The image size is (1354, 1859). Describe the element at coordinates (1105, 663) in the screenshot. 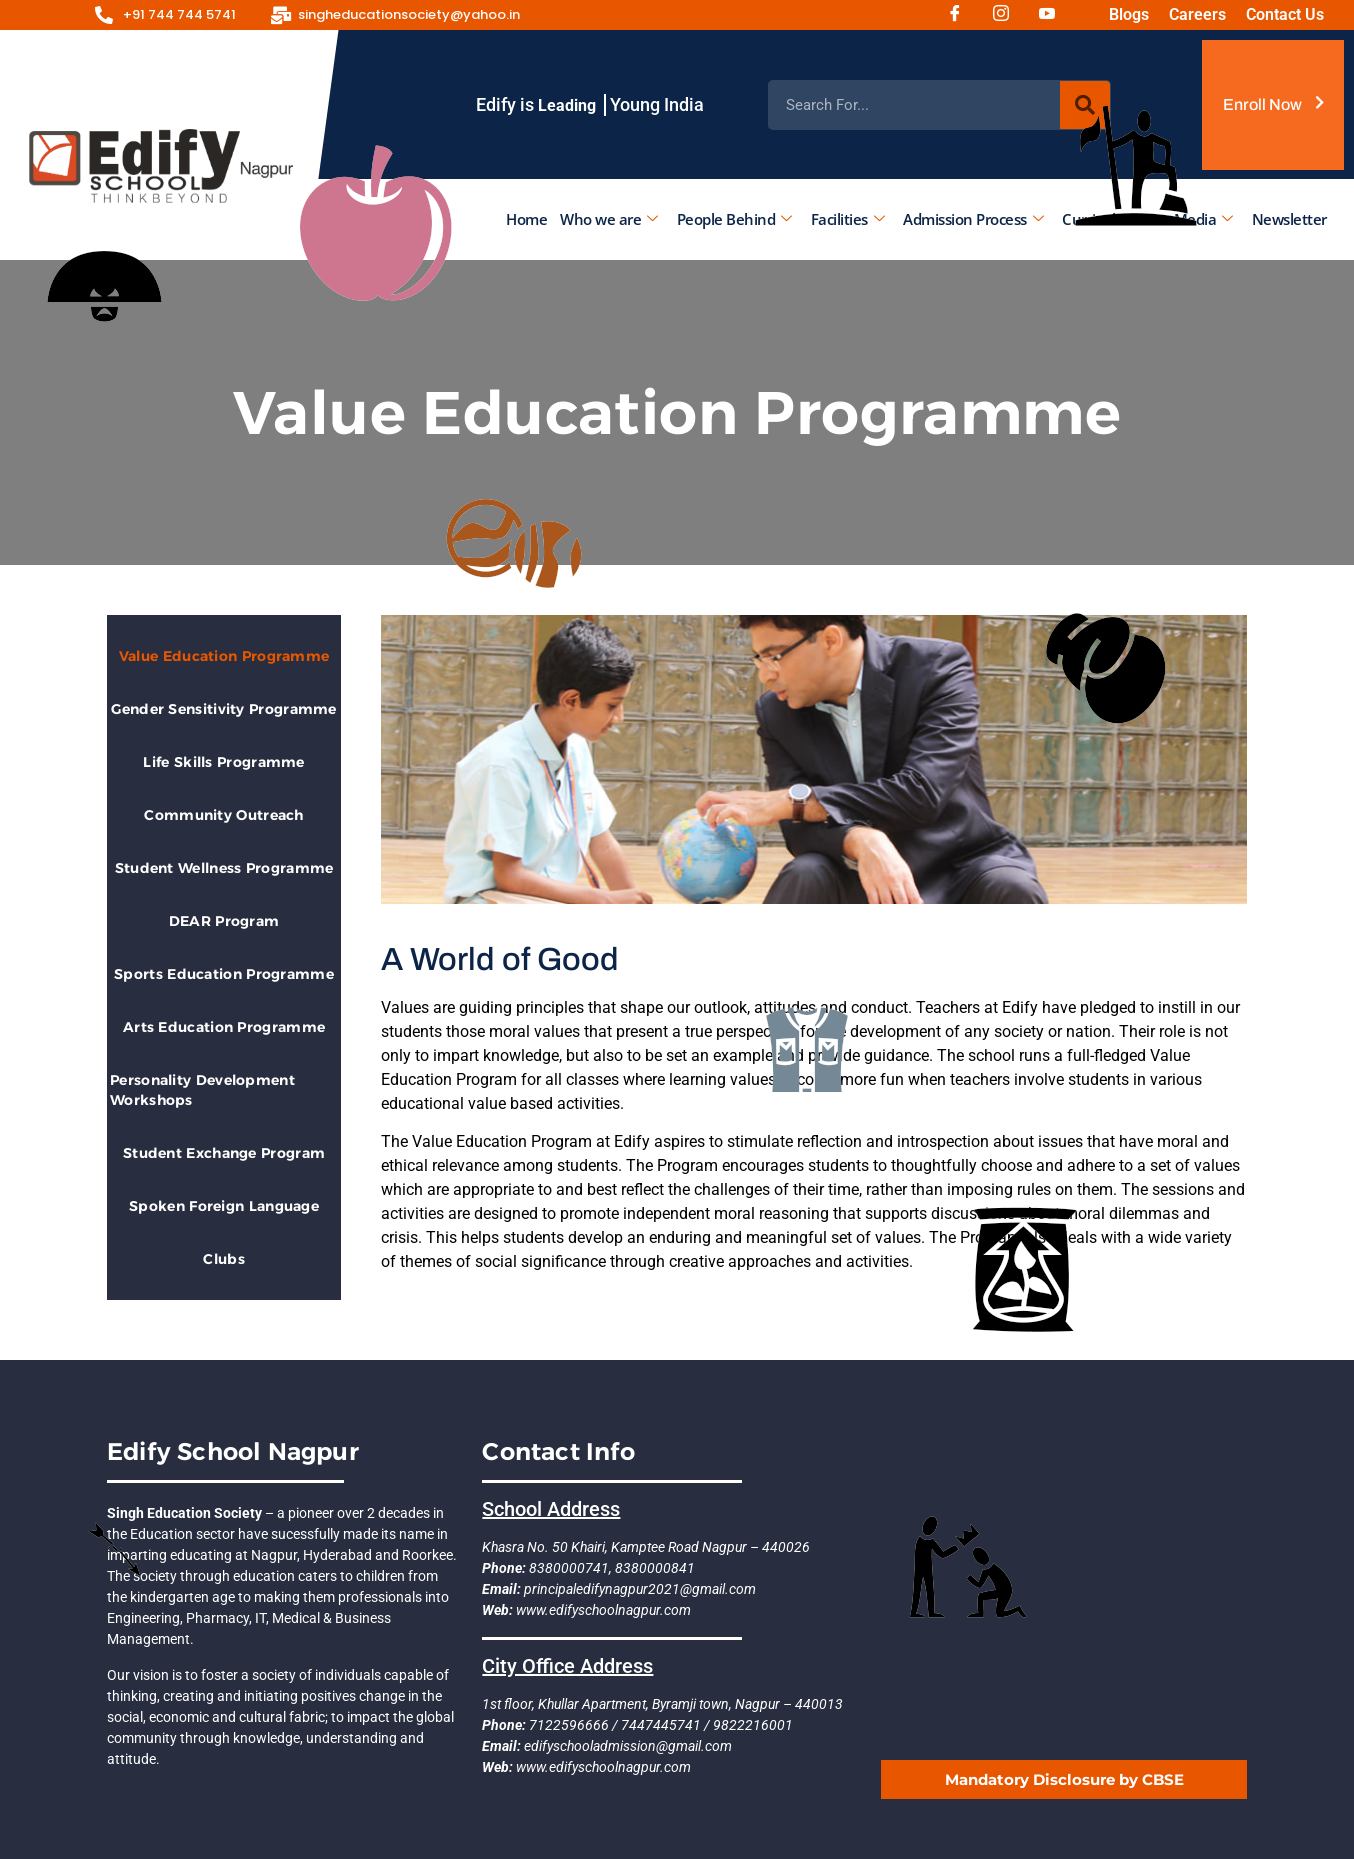

I see `access boxing or fighting game mode` at that location.